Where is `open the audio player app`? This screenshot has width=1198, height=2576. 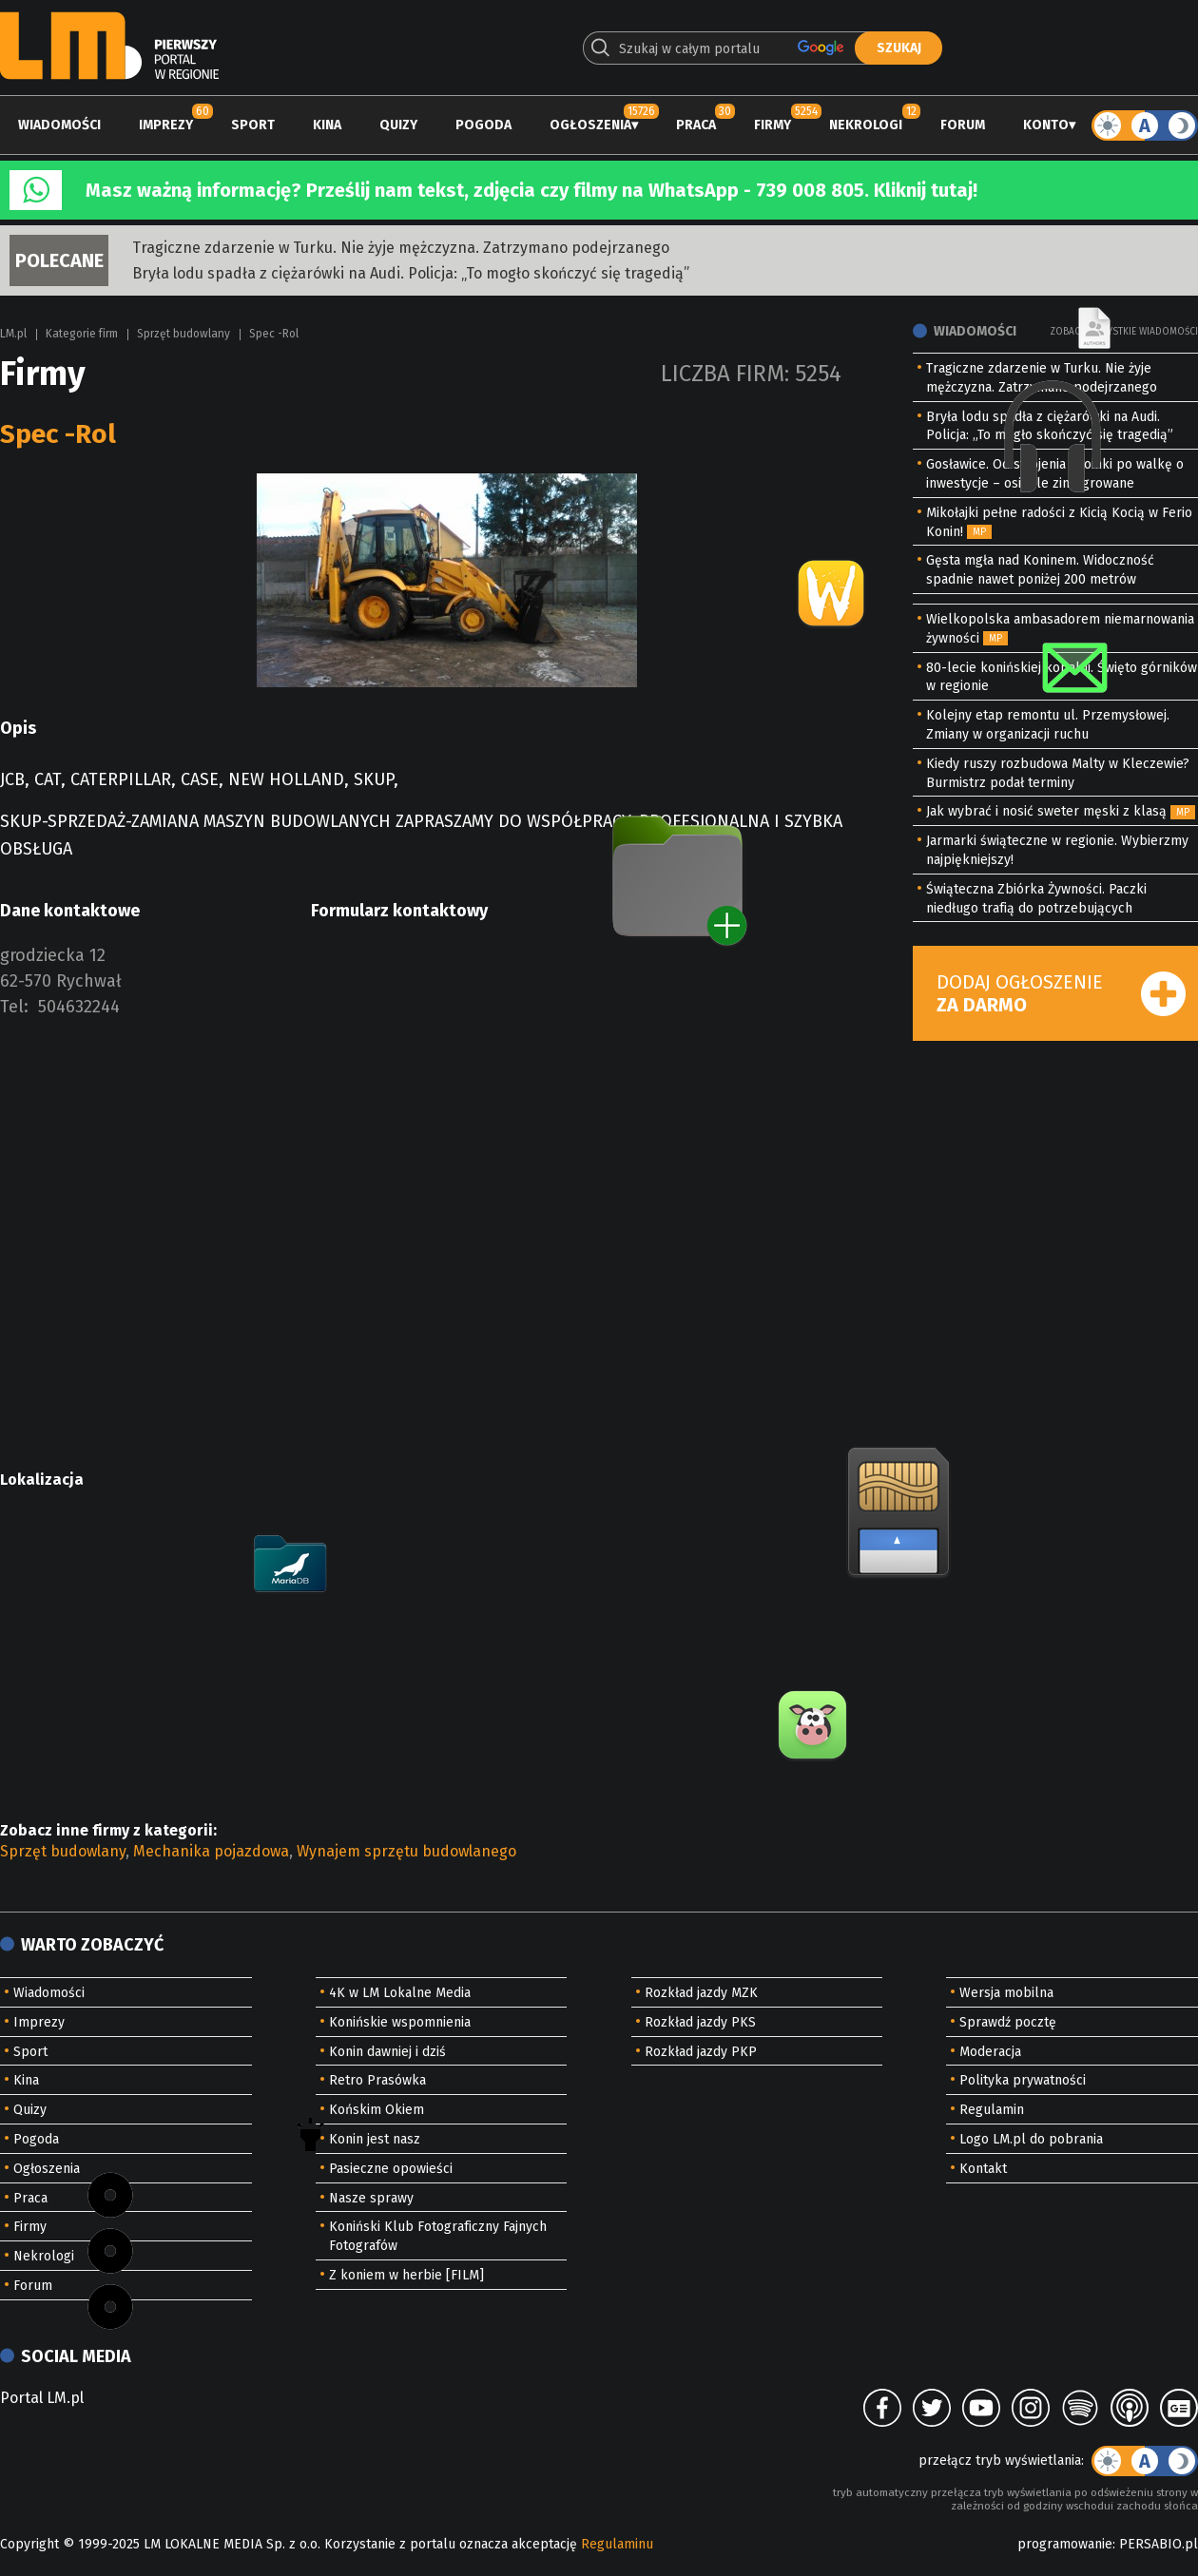
open the audio player app is located at coordinates (1053, 436).